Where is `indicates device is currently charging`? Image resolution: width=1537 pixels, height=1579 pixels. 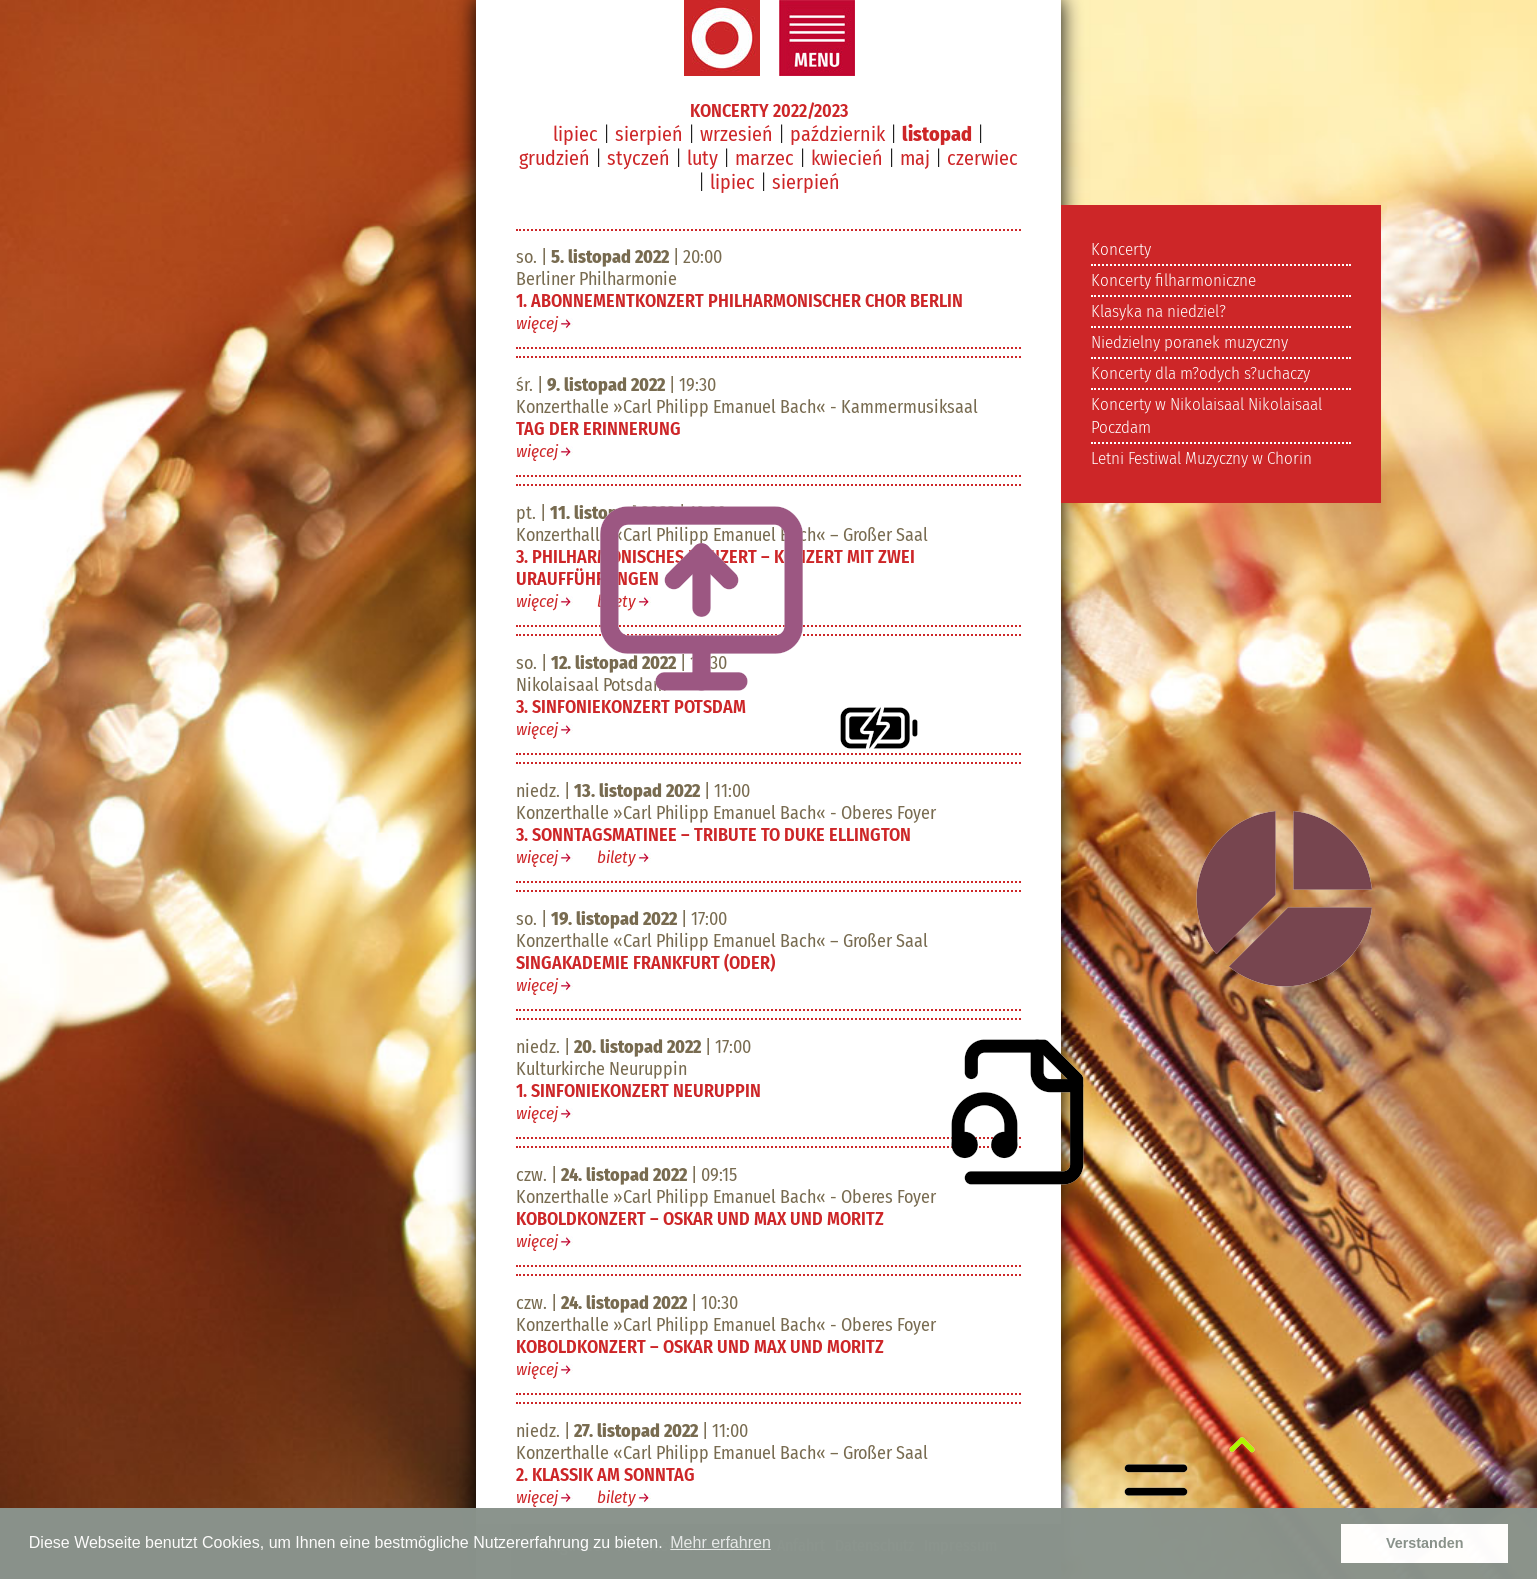 indicates device is currently charging is located at coordinates (879, 728).